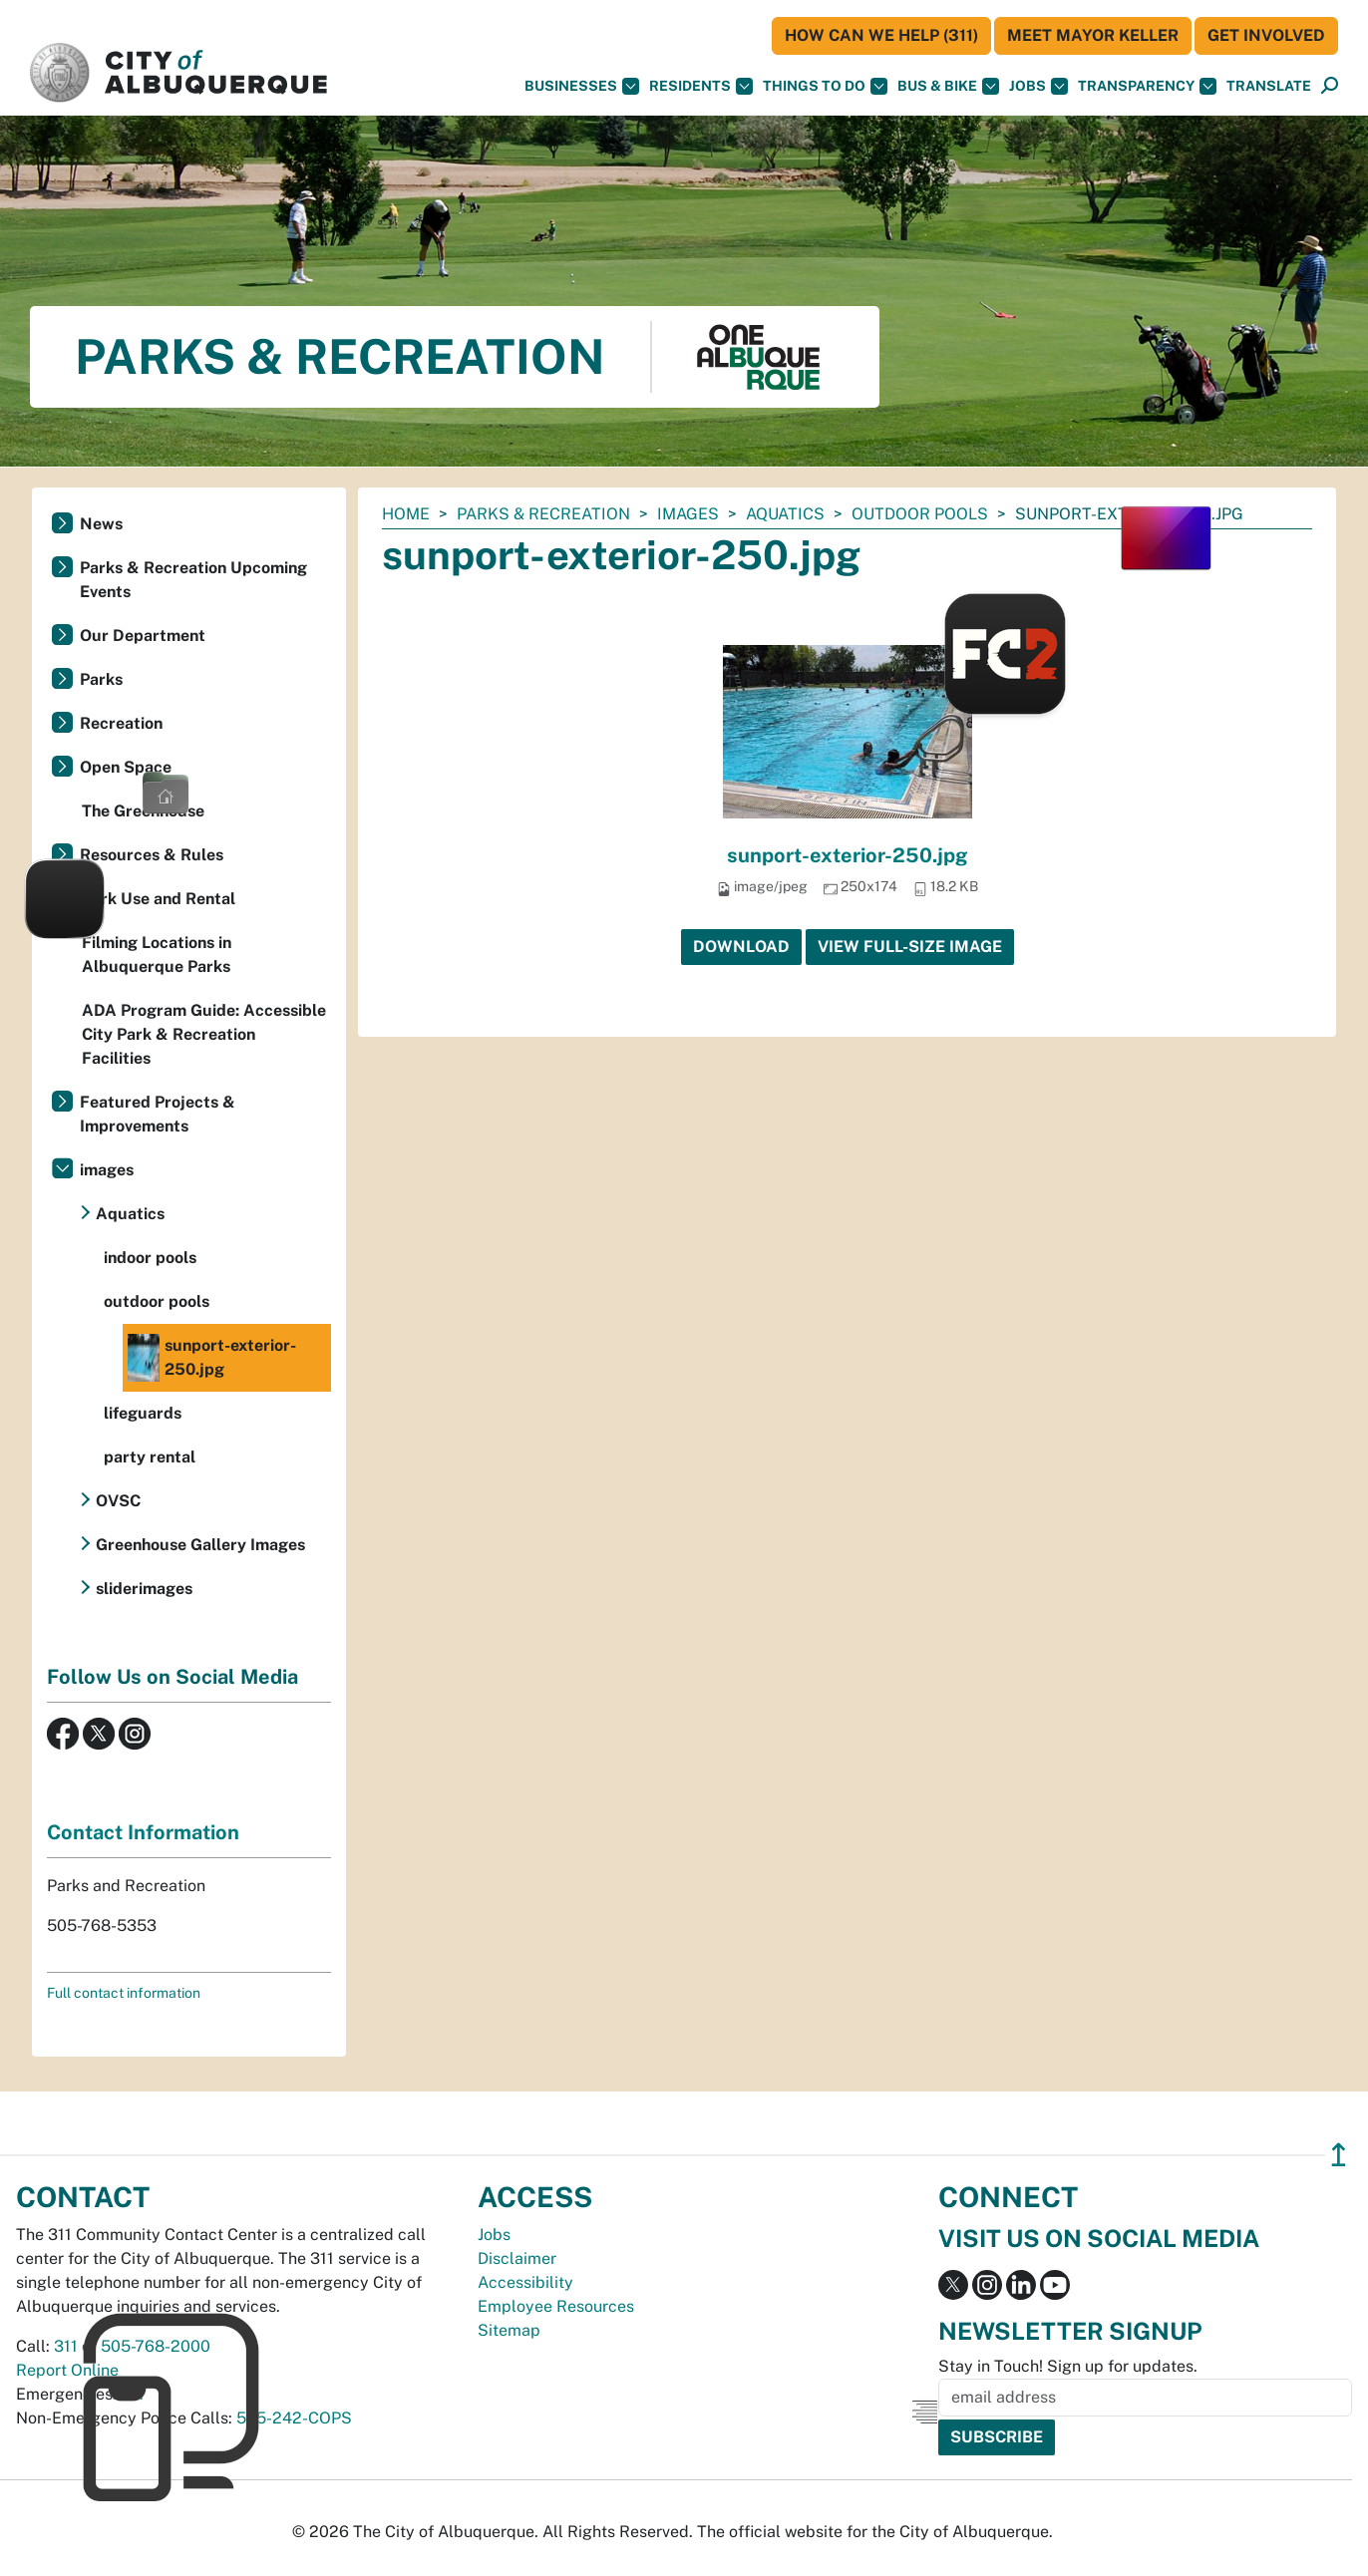  Describe the element at coordinates (166, 793) in the screenshot. I see `access your home folder` at that location.